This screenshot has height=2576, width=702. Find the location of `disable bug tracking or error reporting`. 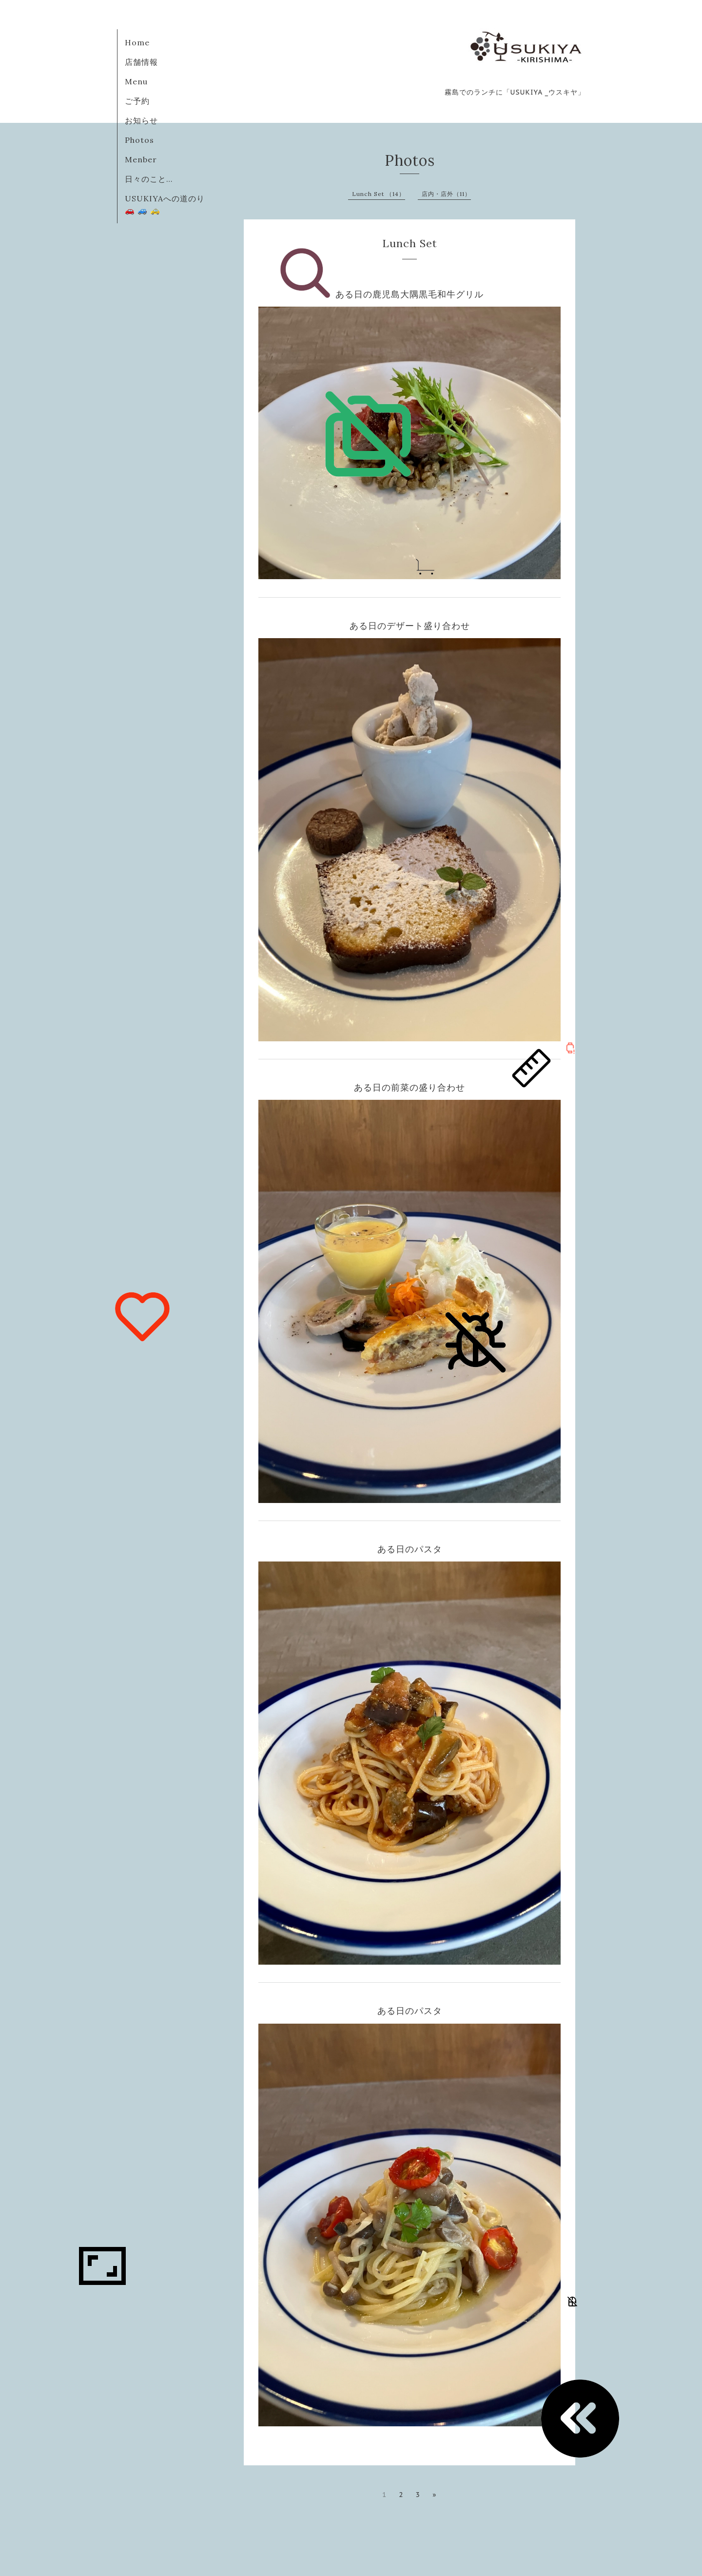

disable bug tracking or error reporting is located at coordinates (475, 1342).